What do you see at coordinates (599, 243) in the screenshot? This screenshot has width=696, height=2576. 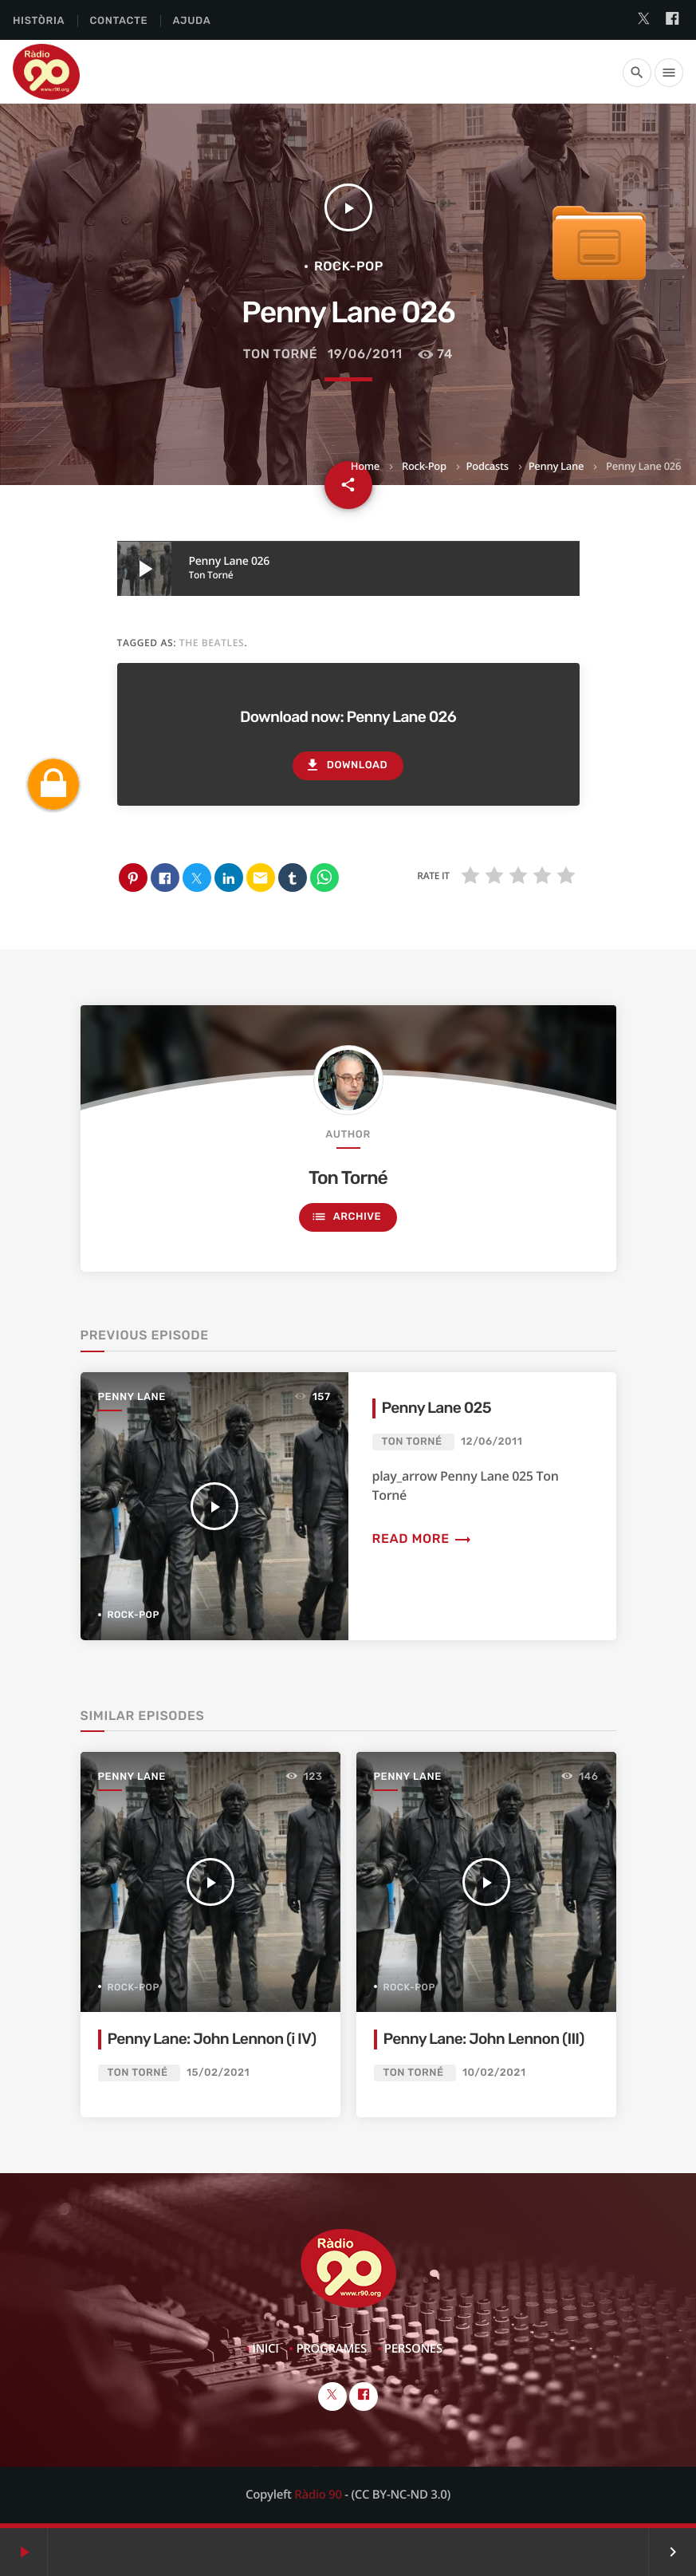 I see `open desktop folder` at bounding box center [599, 243].